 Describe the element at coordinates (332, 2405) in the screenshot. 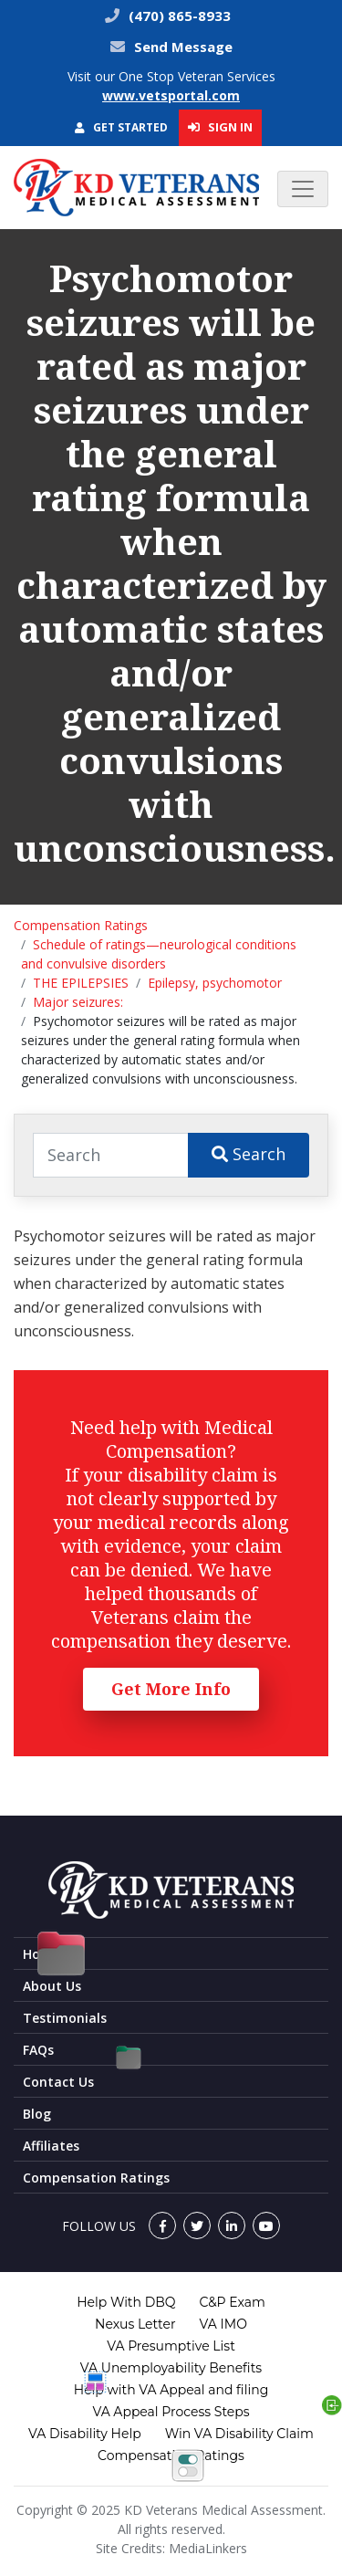

I see `log out of the current user session` at that location.